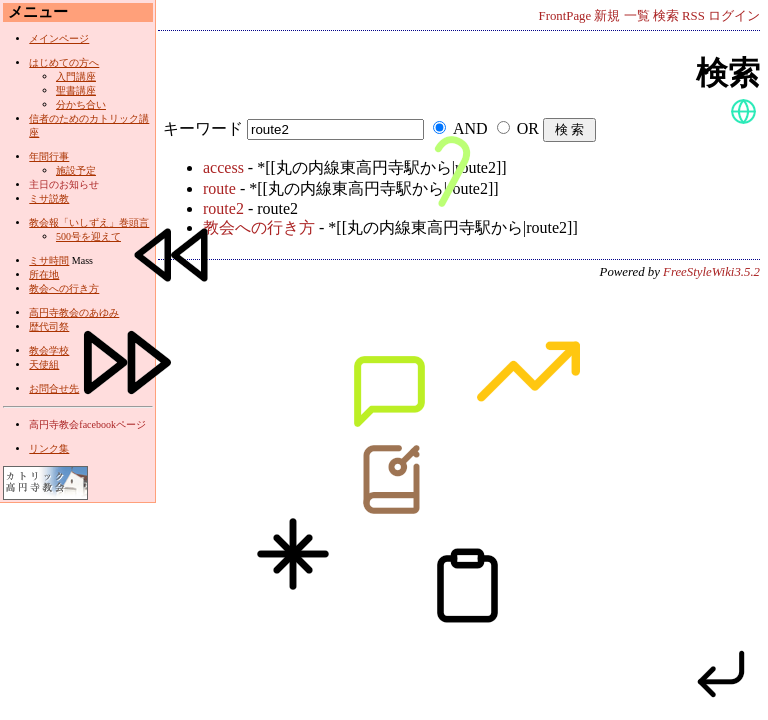 Image resolution: width=768 pixels, height=720 pixels. Describe the element at coordinates (171, 255) in the screenshot. I see `rewind or skip backward in media playback` at that location.